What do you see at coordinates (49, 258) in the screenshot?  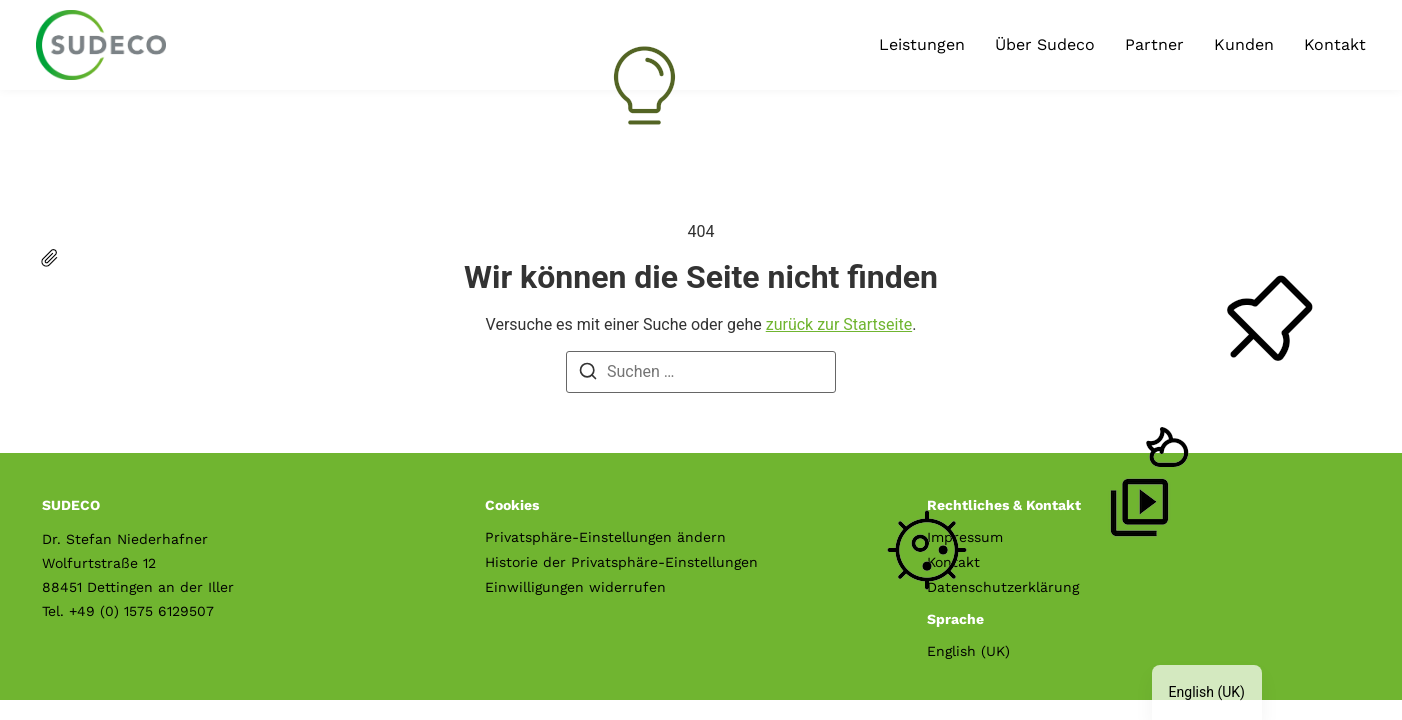 I see `attach a file to your message` at bounding box center [49, 258].